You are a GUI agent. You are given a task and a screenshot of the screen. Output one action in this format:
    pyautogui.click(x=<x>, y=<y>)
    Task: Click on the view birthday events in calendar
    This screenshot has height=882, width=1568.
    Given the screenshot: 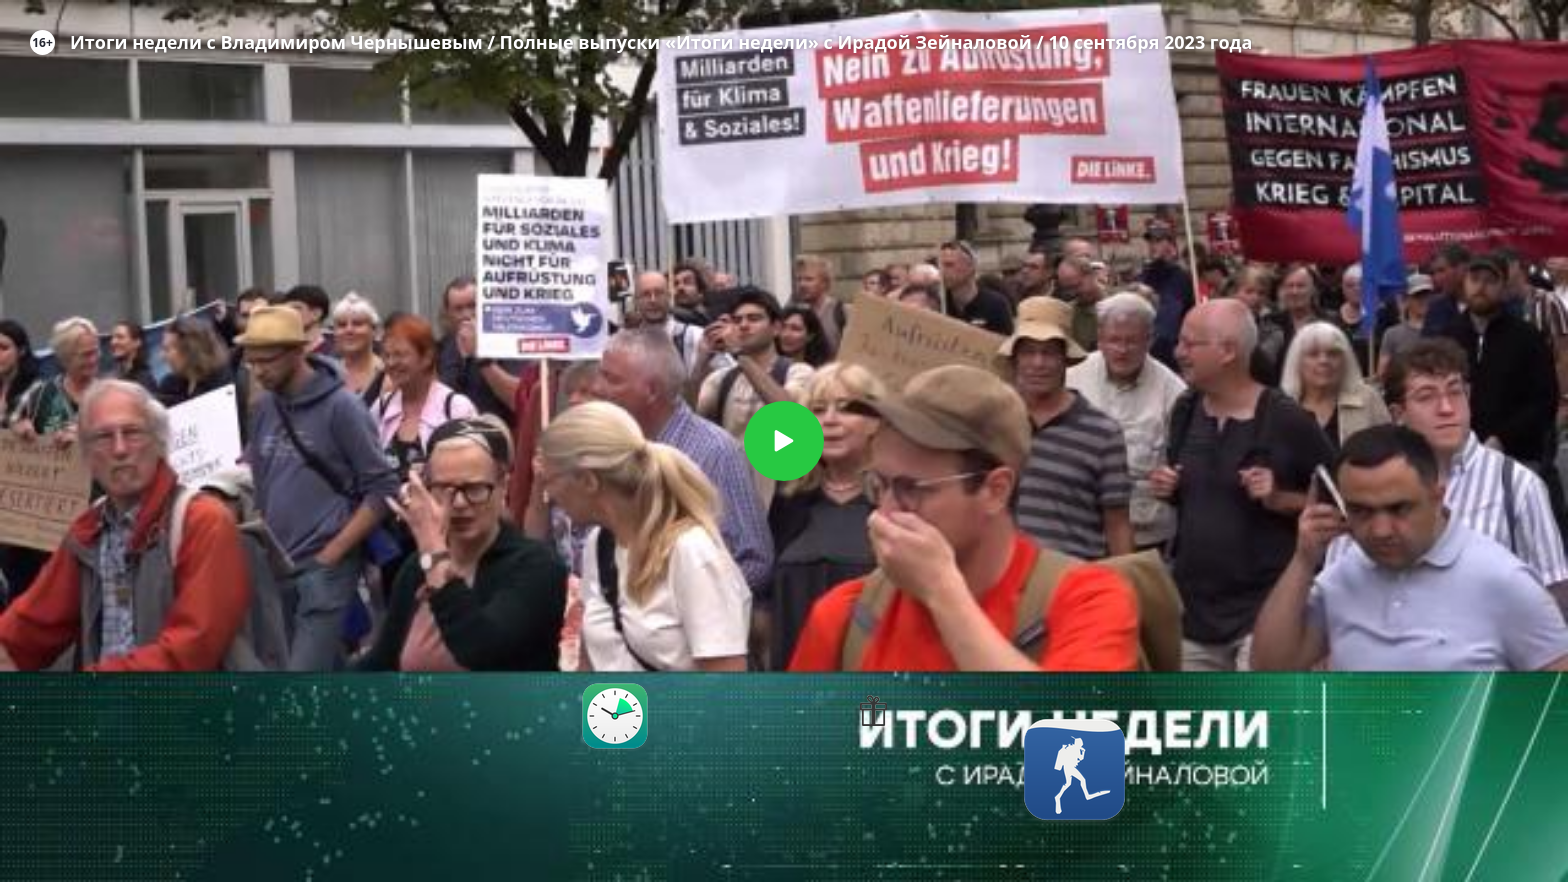 What is the action you would take?
    pyautogui.click(x=873, y=710)
    